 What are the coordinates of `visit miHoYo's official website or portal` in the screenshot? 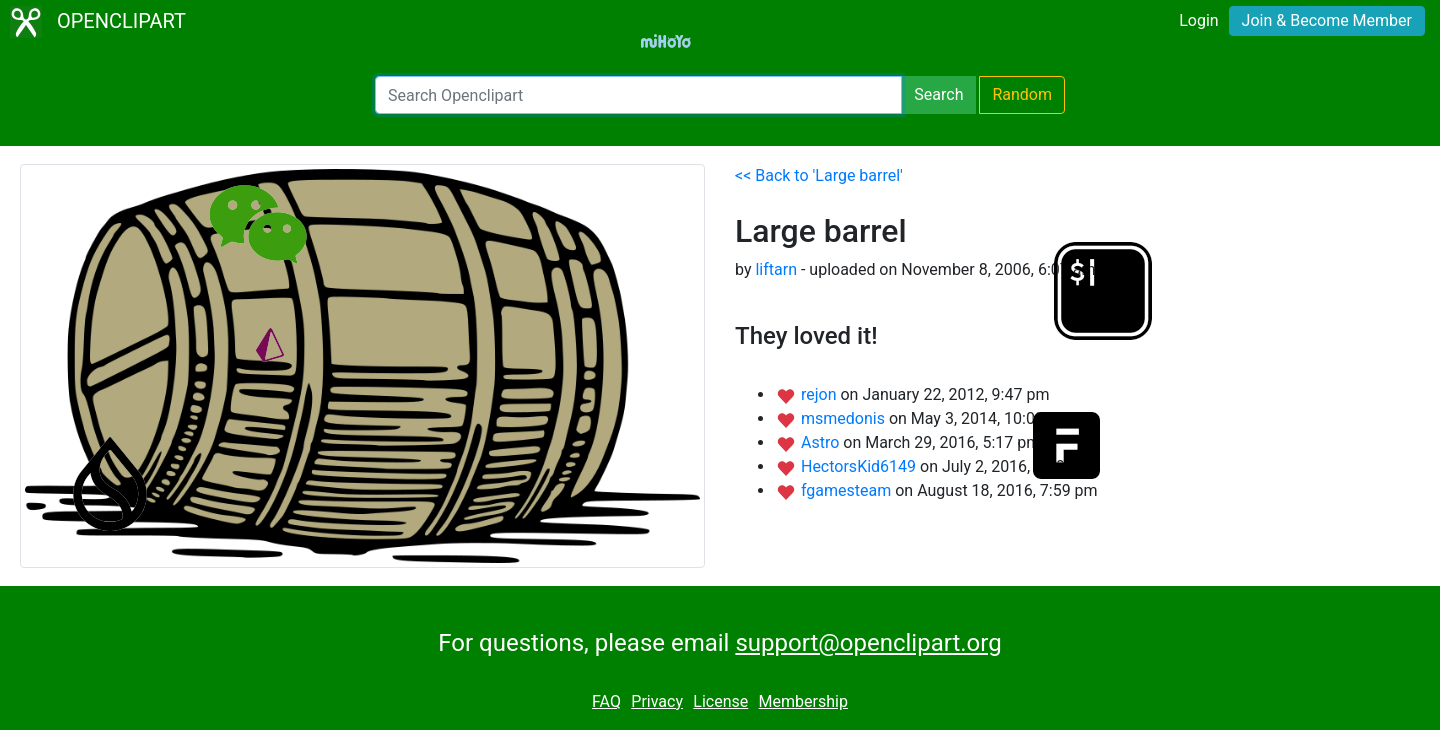 It's located at (666, 41).